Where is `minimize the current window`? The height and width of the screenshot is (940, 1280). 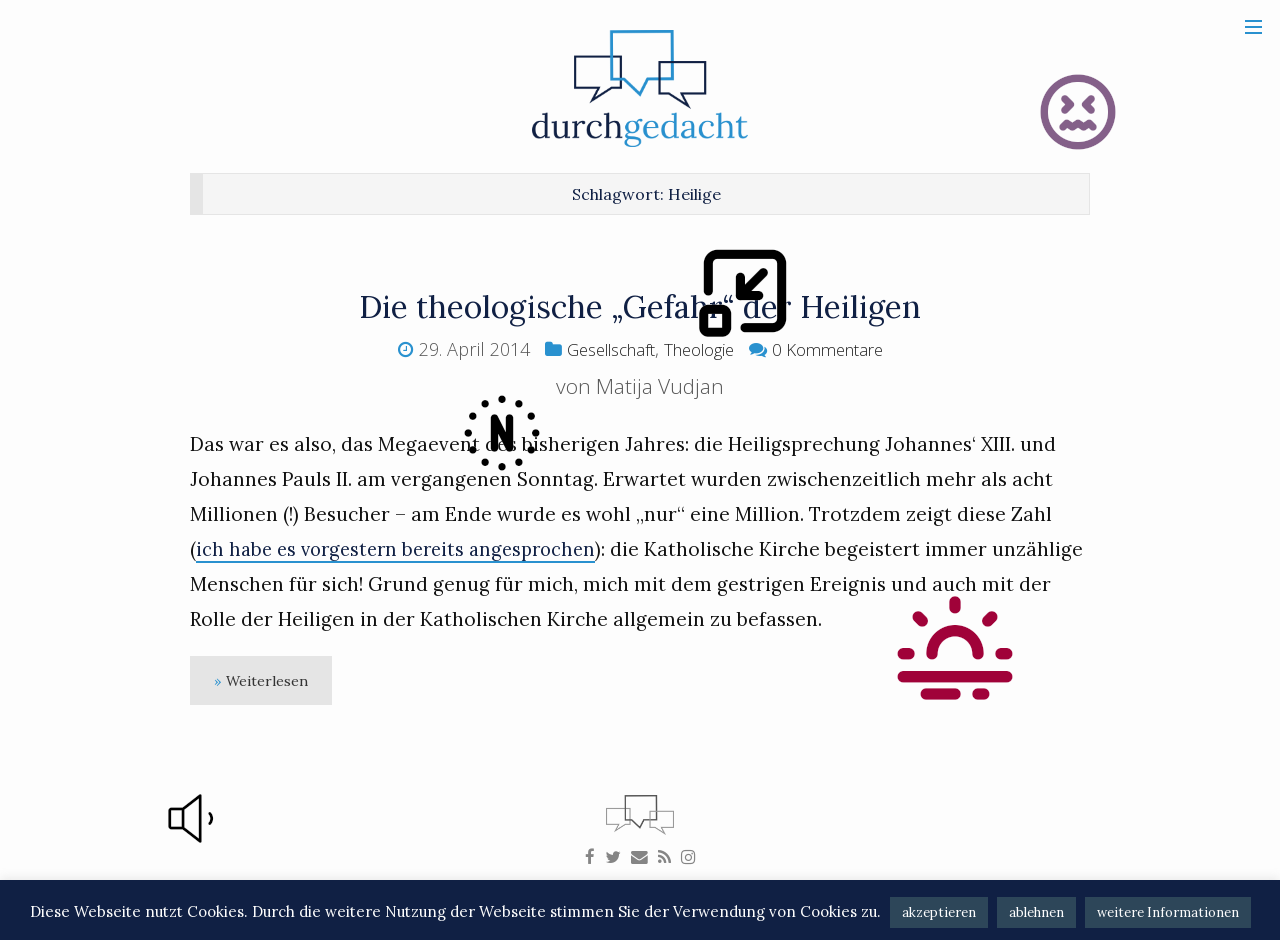
minimize the current window is located at coordinates (745, 291).